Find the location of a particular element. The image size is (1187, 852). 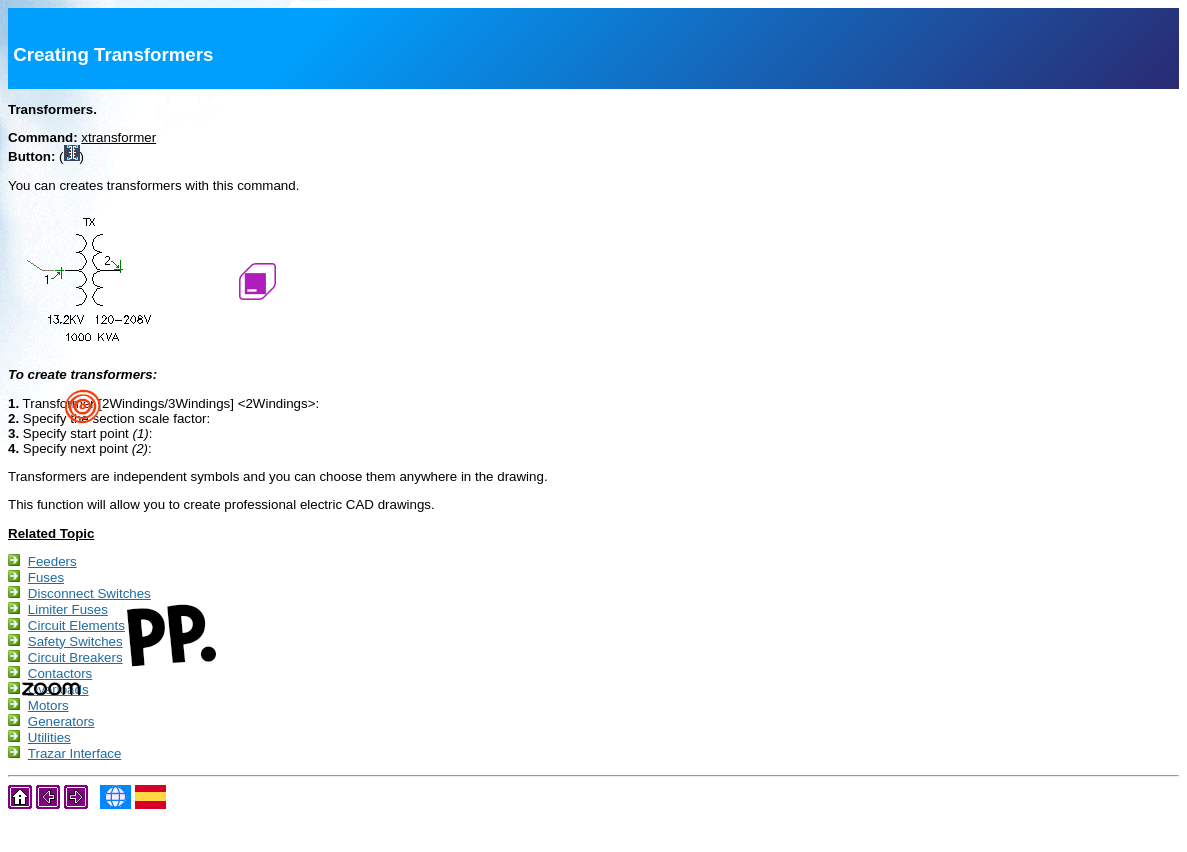

paddy power logo - link to betting and gaming services is located at coordinates (171, 635).